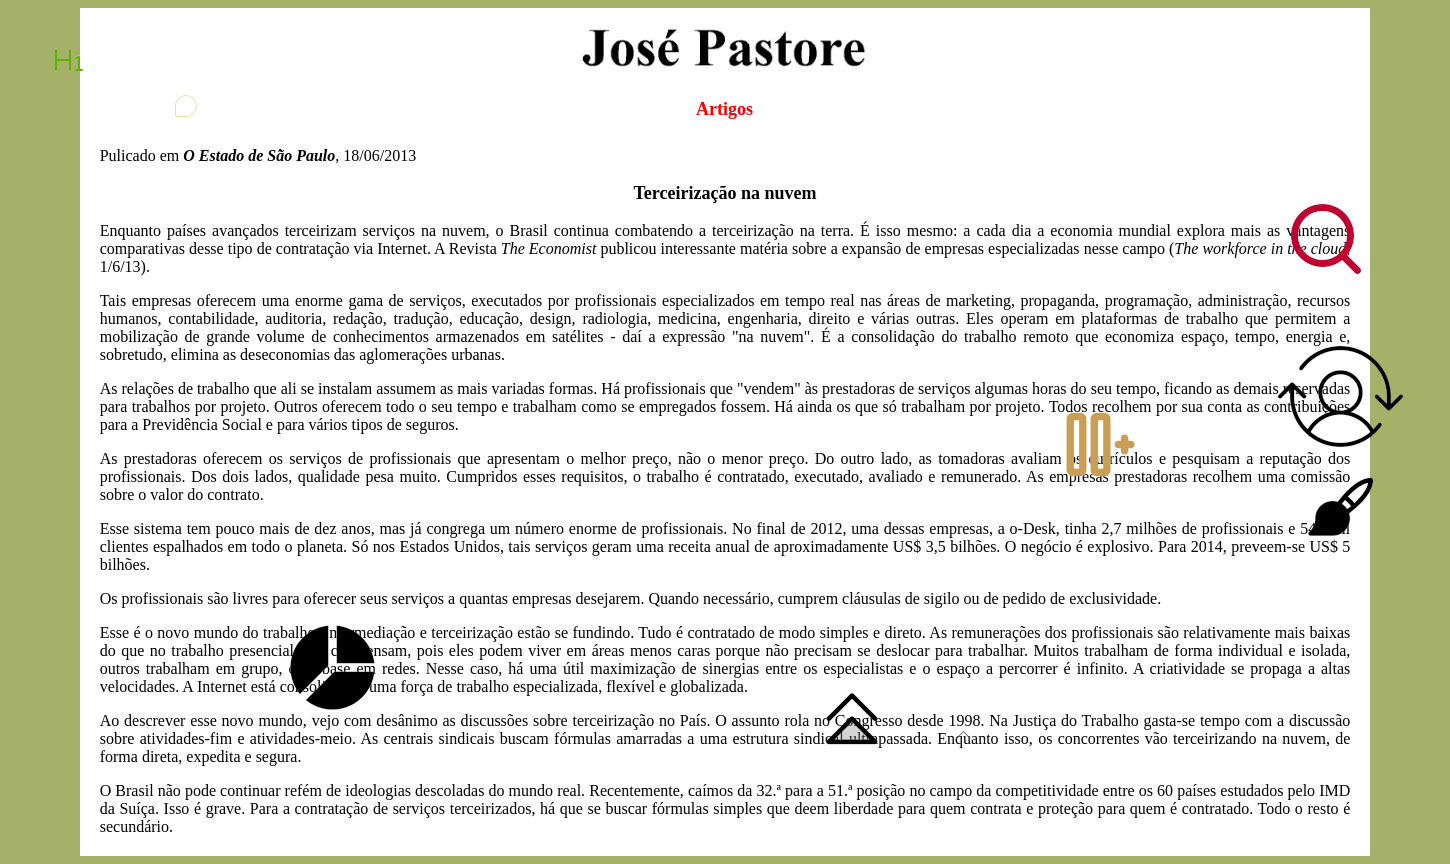 The height and width of the screenshot is (864, 1450). What do you see at coordinates (69, 60) in the screenshot?
I see `format text as heading level 1` at bounding box center [69, 60].